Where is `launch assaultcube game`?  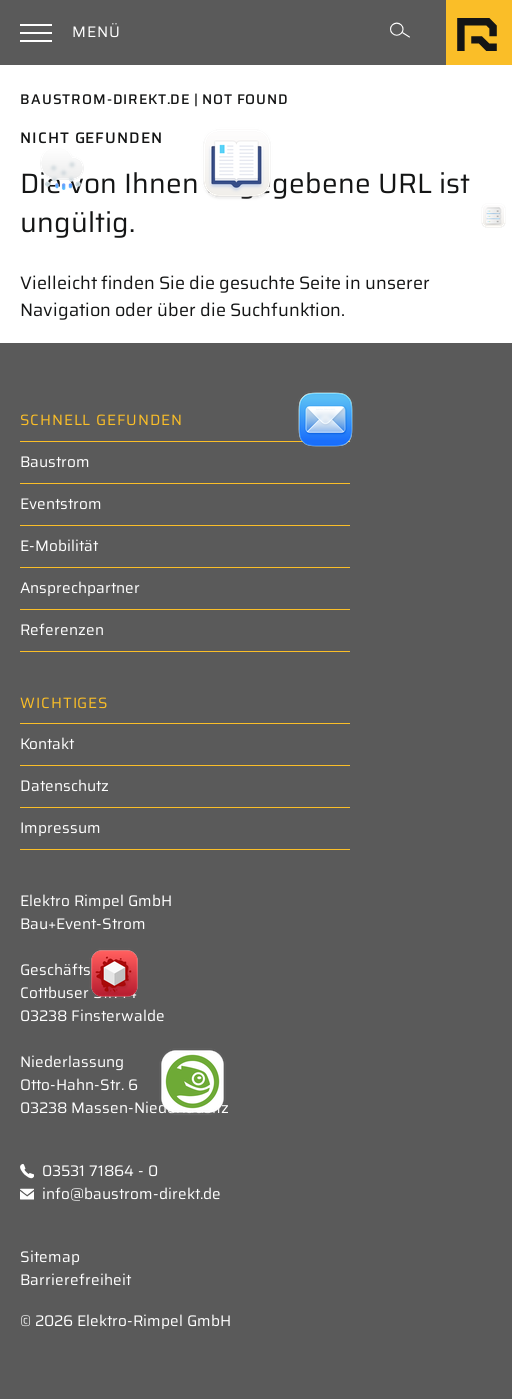 launch assaultcube game is located at coordinates (114, 973).